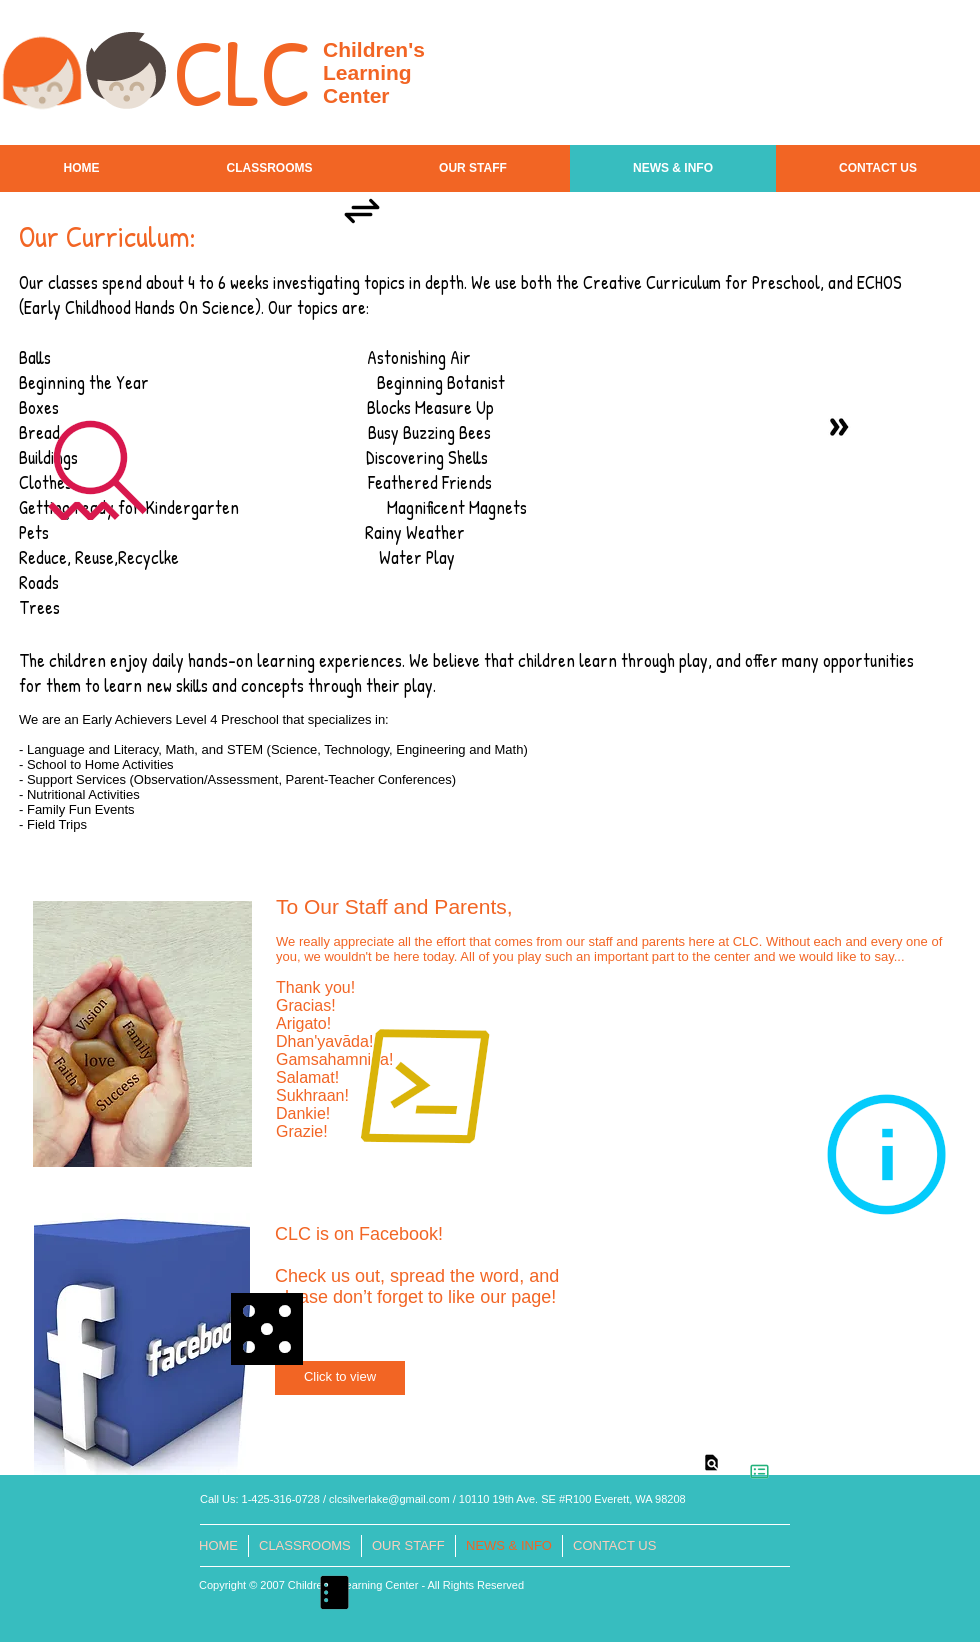 The height and width of the screenshot is (1642, 980). What do you see at coordinates (362, 211) in the screenshot?
I see `switch or swap between two items` at bounding box center [362, 211].